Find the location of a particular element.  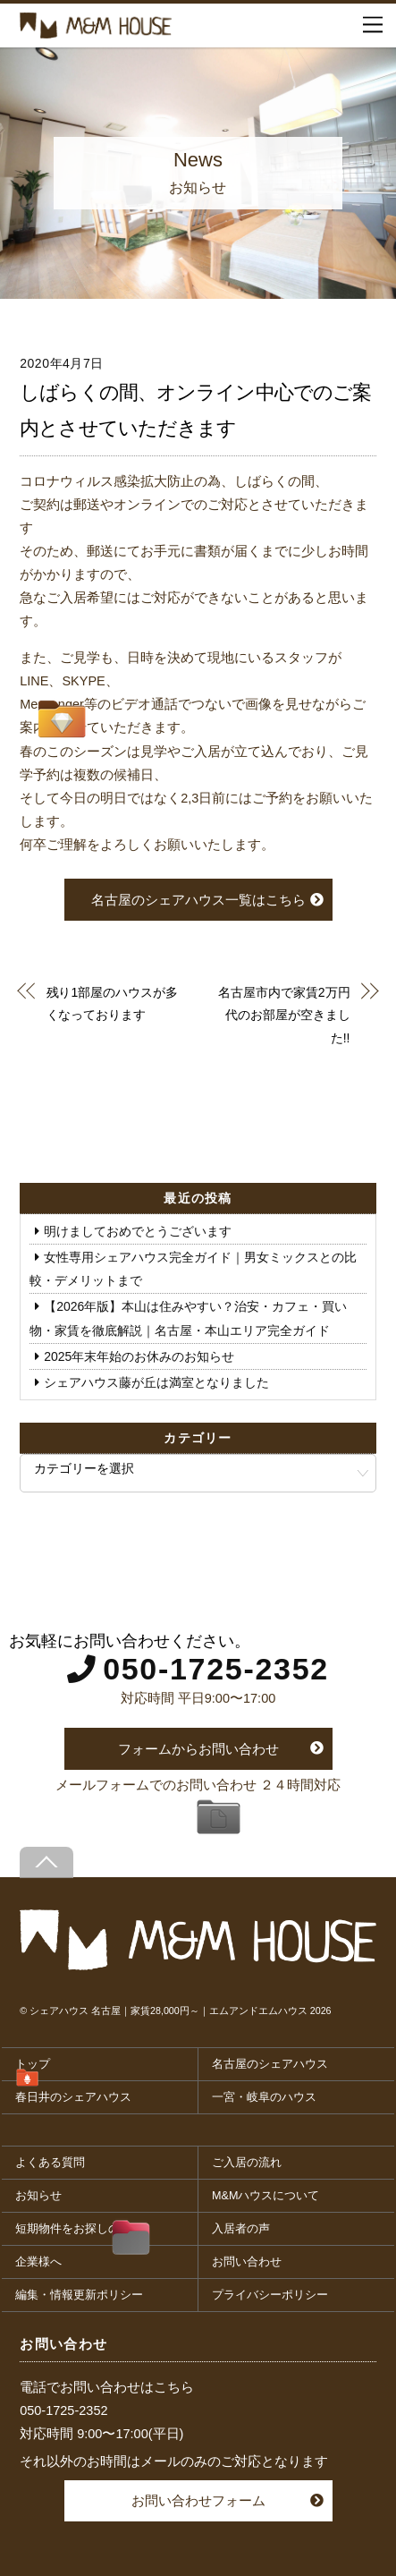

open prometheus monitoring project folder is located at coordinates (27, 2078).